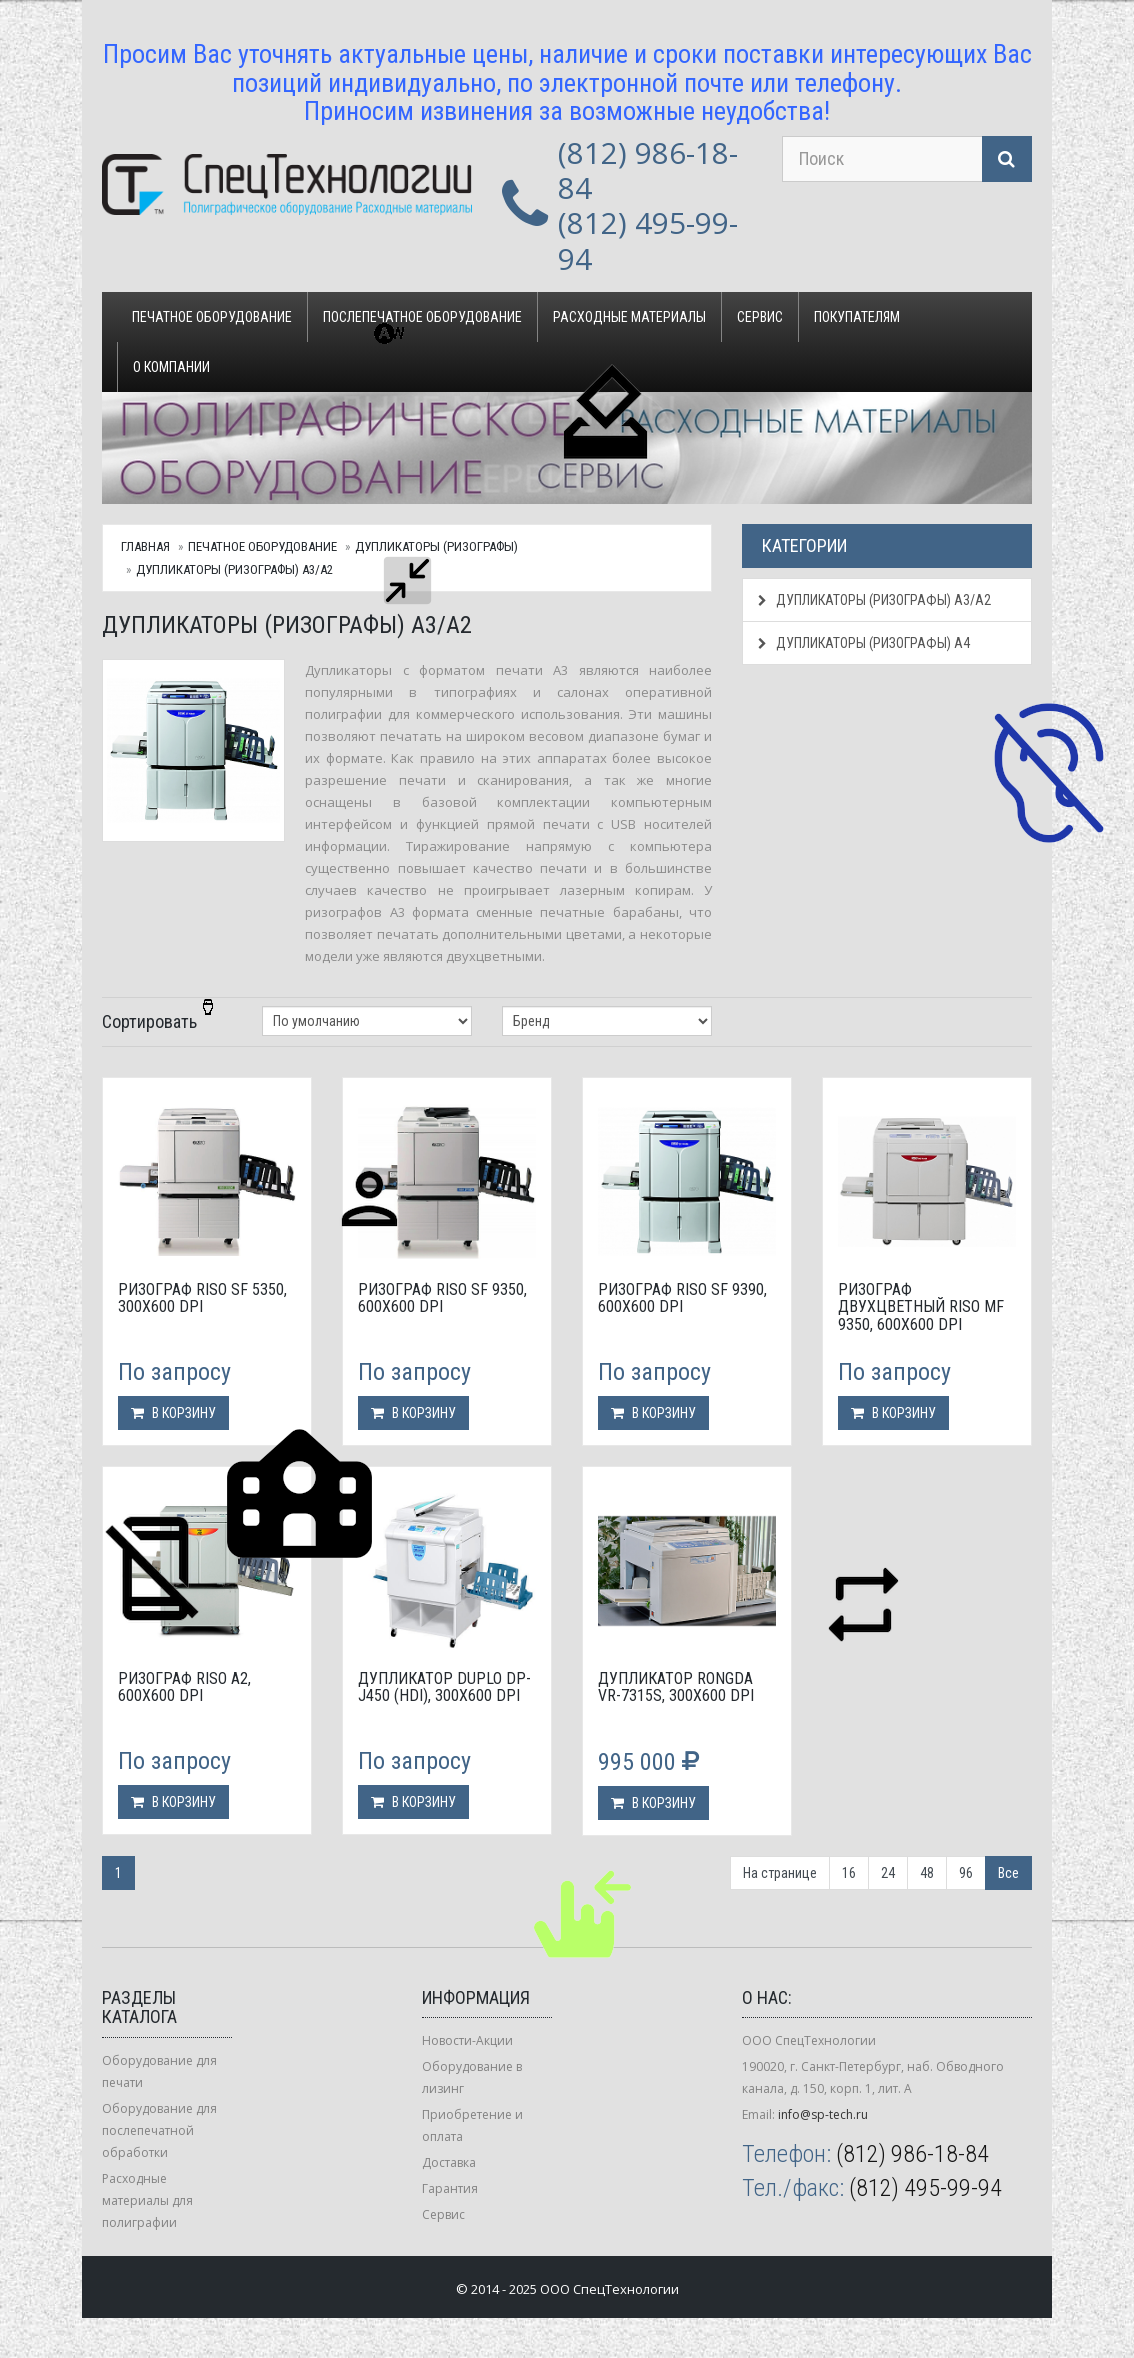  What do you see at coordinates (369, 1198) in the screenshot?
I see `view your profile` at bounding box center [369, 1198].